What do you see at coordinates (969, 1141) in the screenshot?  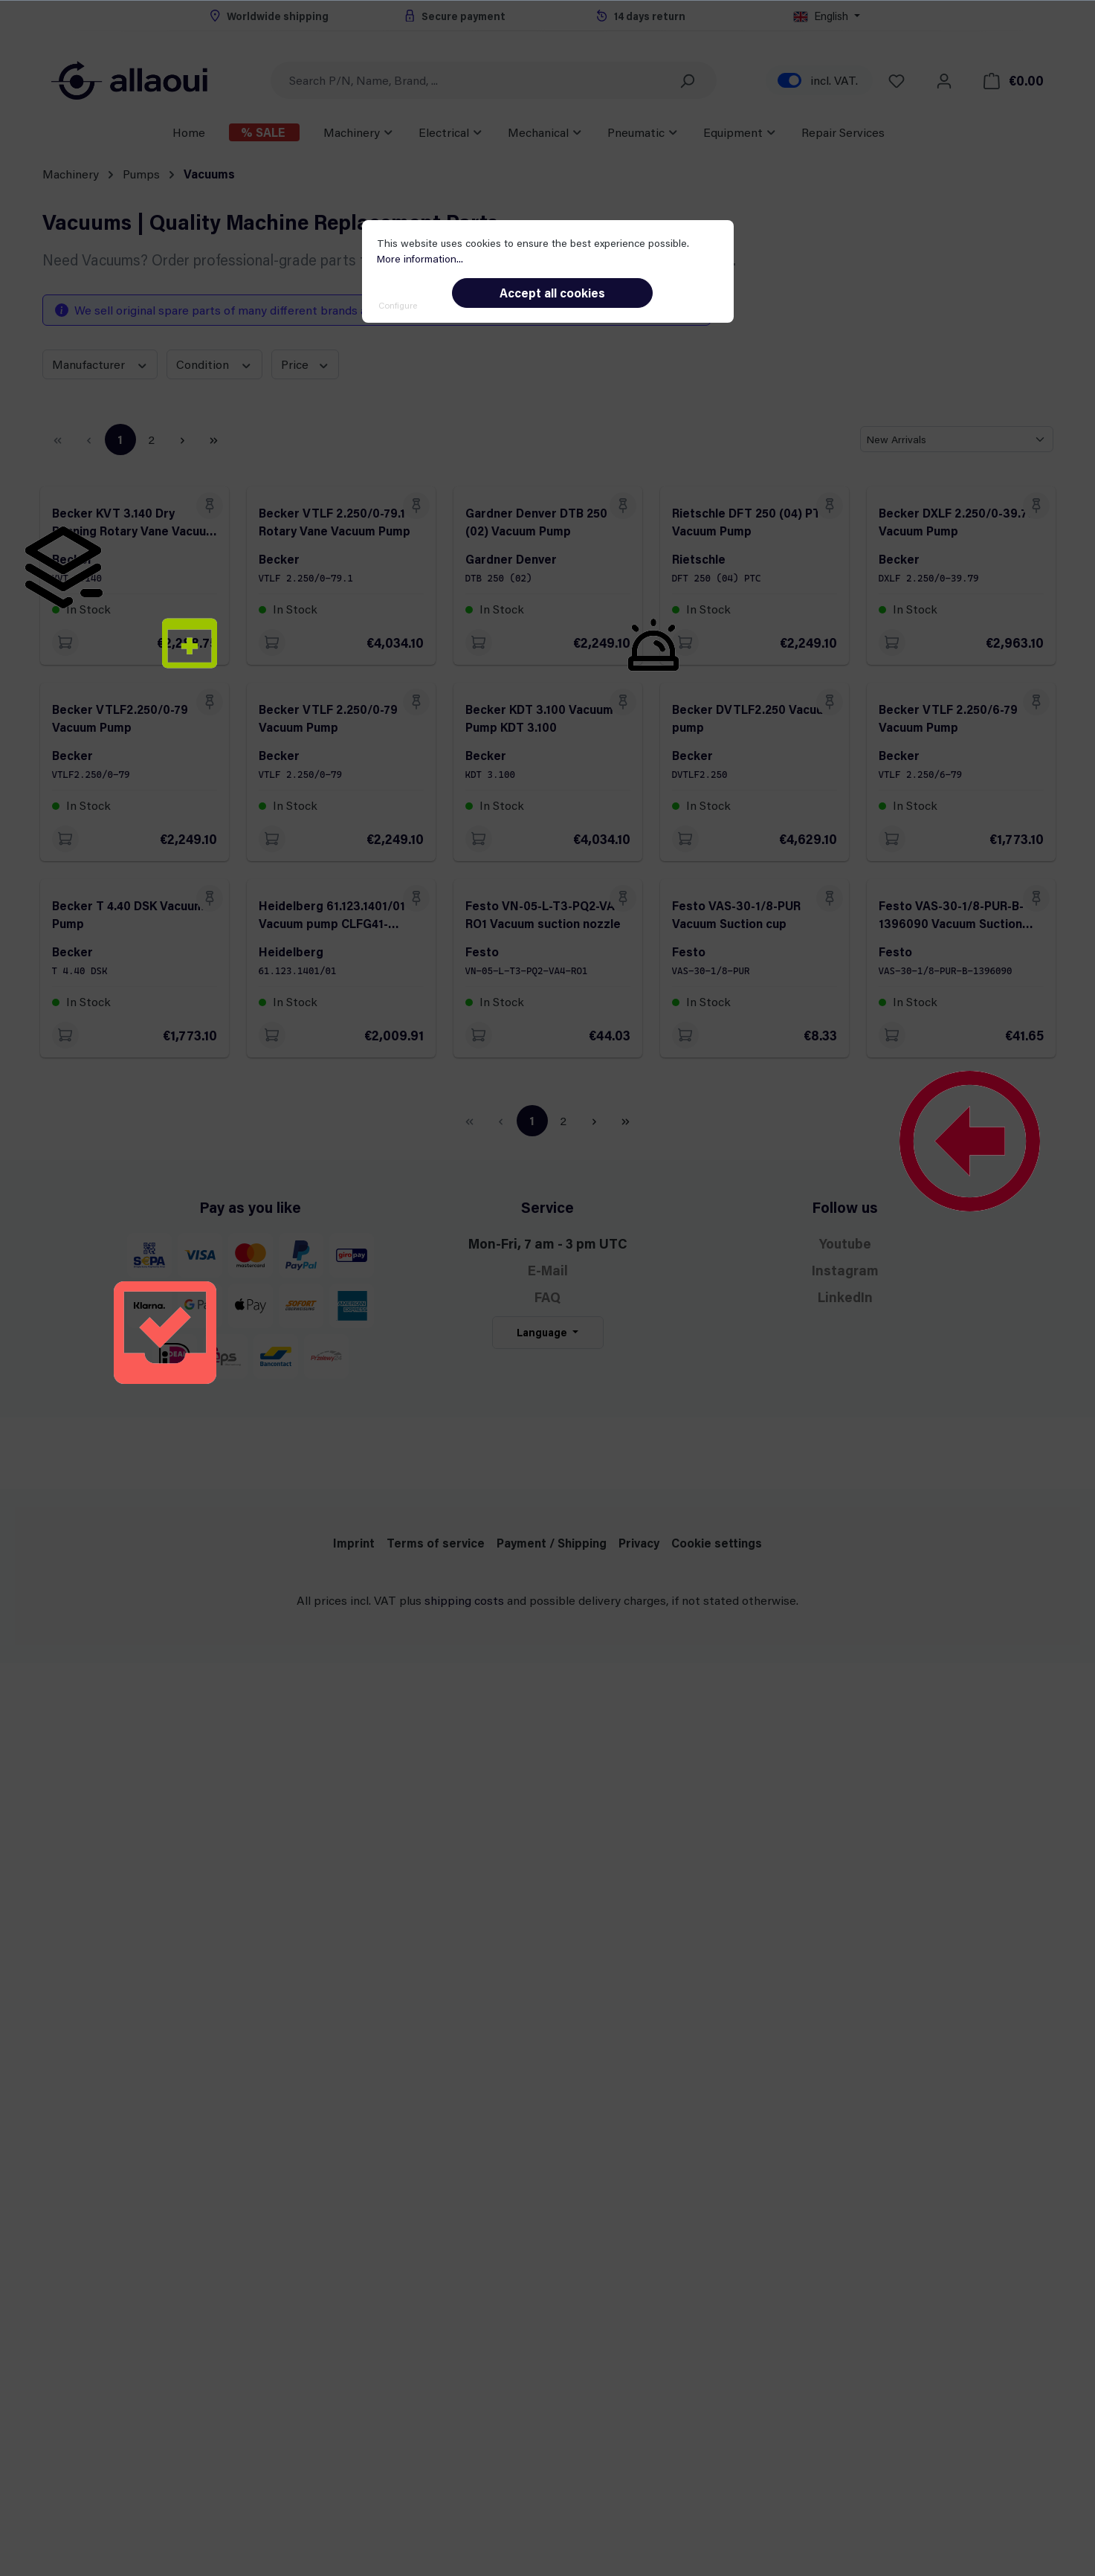 I see `go back to the previous screen` at bounding box center [969, 1141].